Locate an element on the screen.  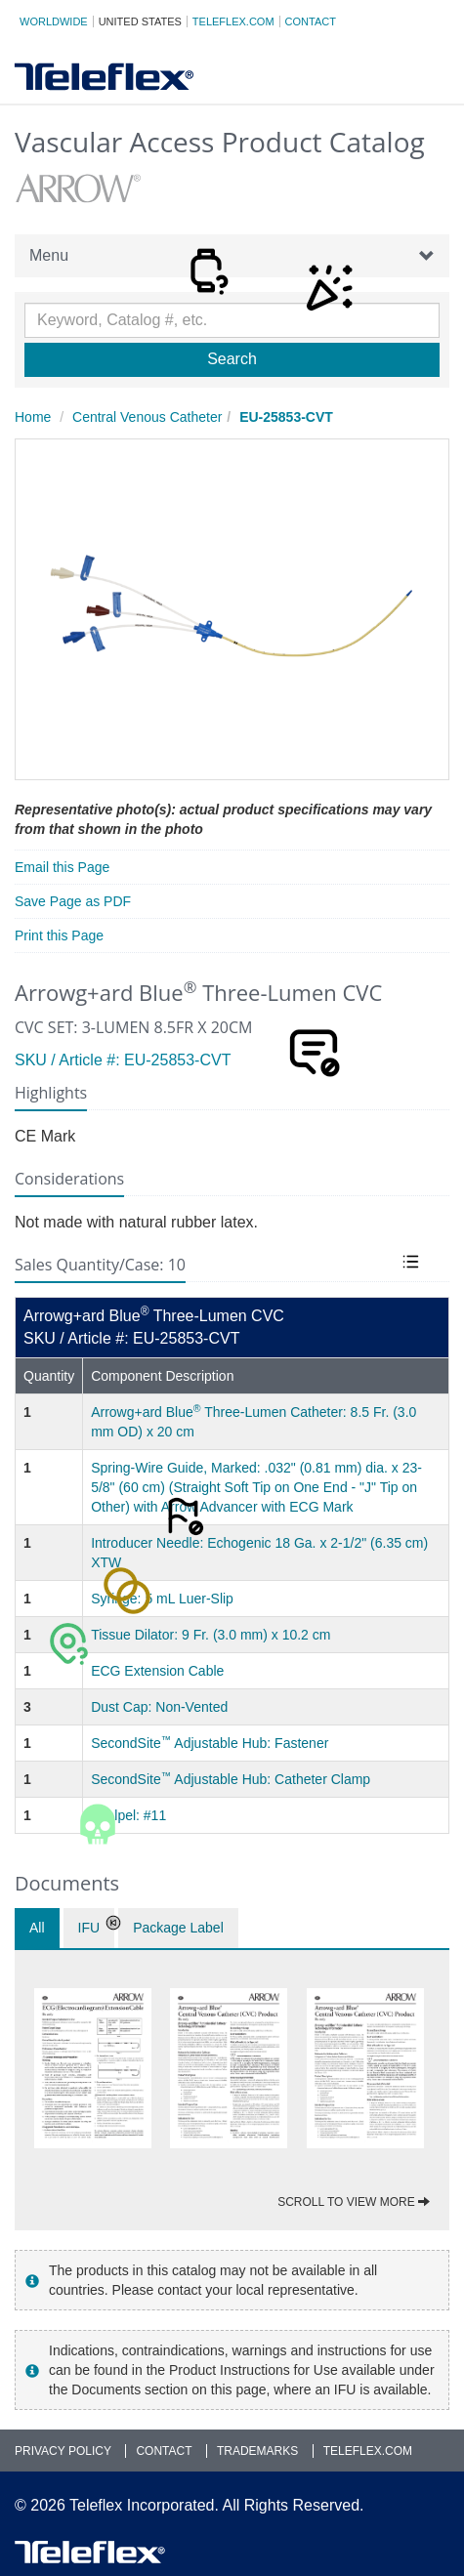
unknown or unconfirmed location is located at coordinates (67, 1642).